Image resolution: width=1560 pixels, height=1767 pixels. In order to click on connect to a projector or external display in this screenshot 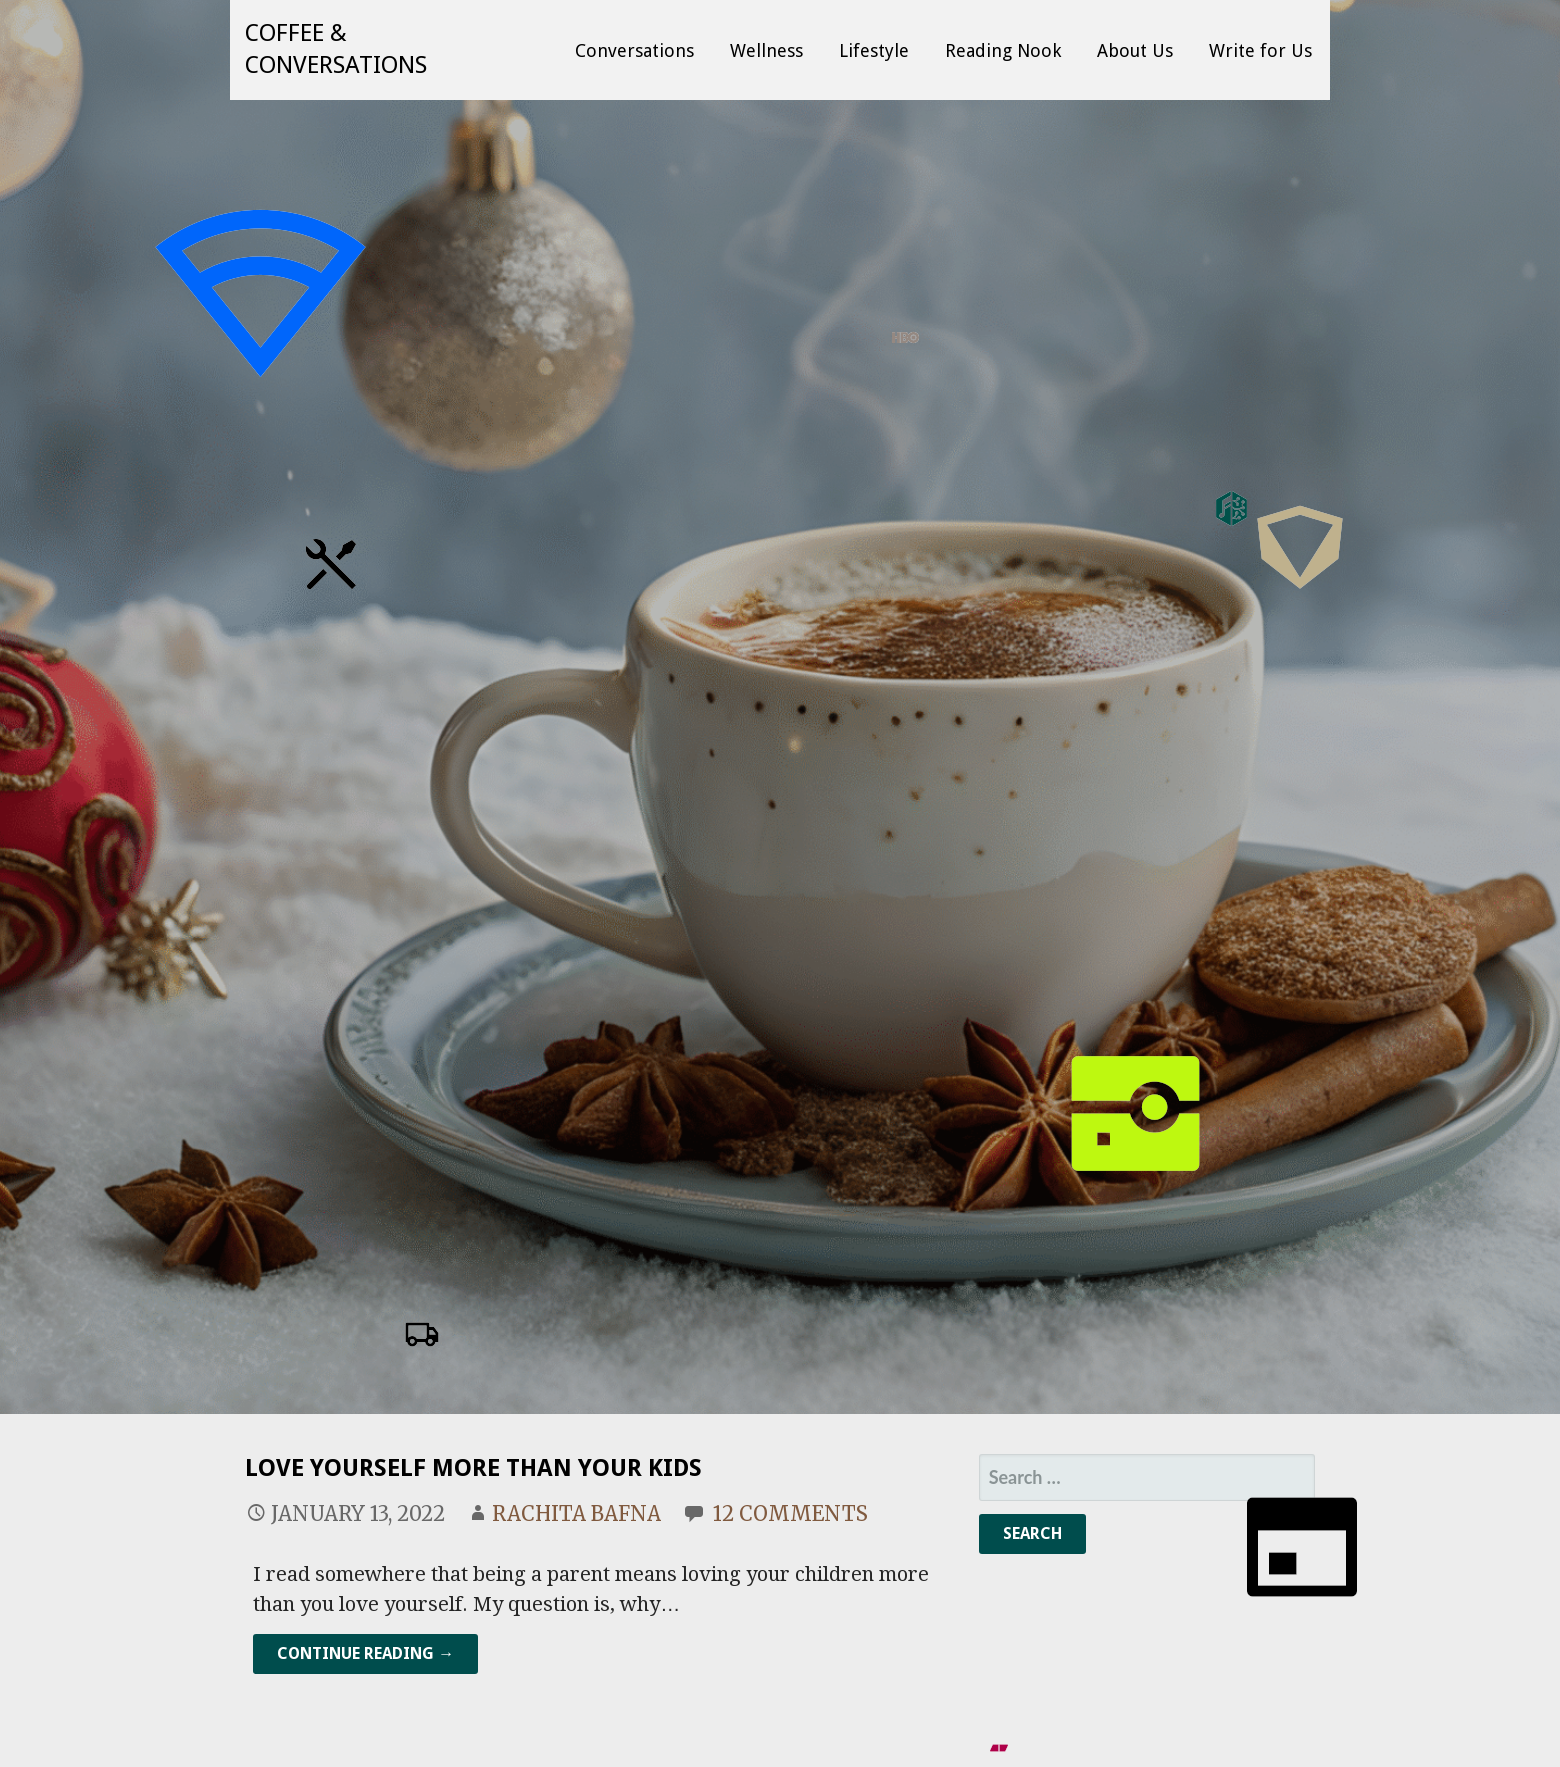, I will do `click(1135, 1113)`.